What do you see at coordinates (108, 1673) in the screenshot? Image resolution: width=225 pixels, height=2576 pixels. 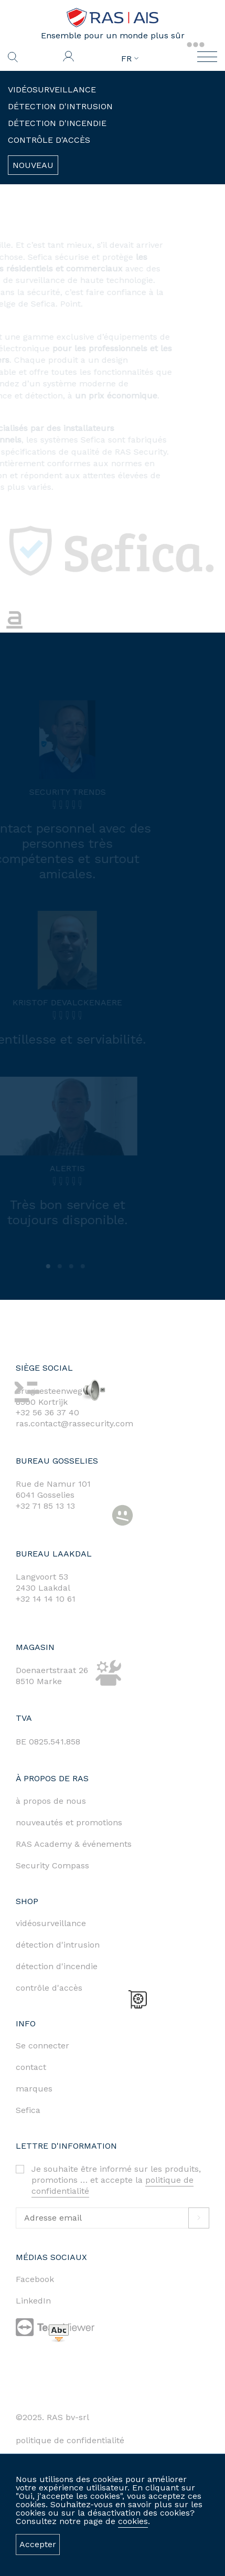 I see `access miscellaneous settings or preferences` at bounding box center [108, 1673].